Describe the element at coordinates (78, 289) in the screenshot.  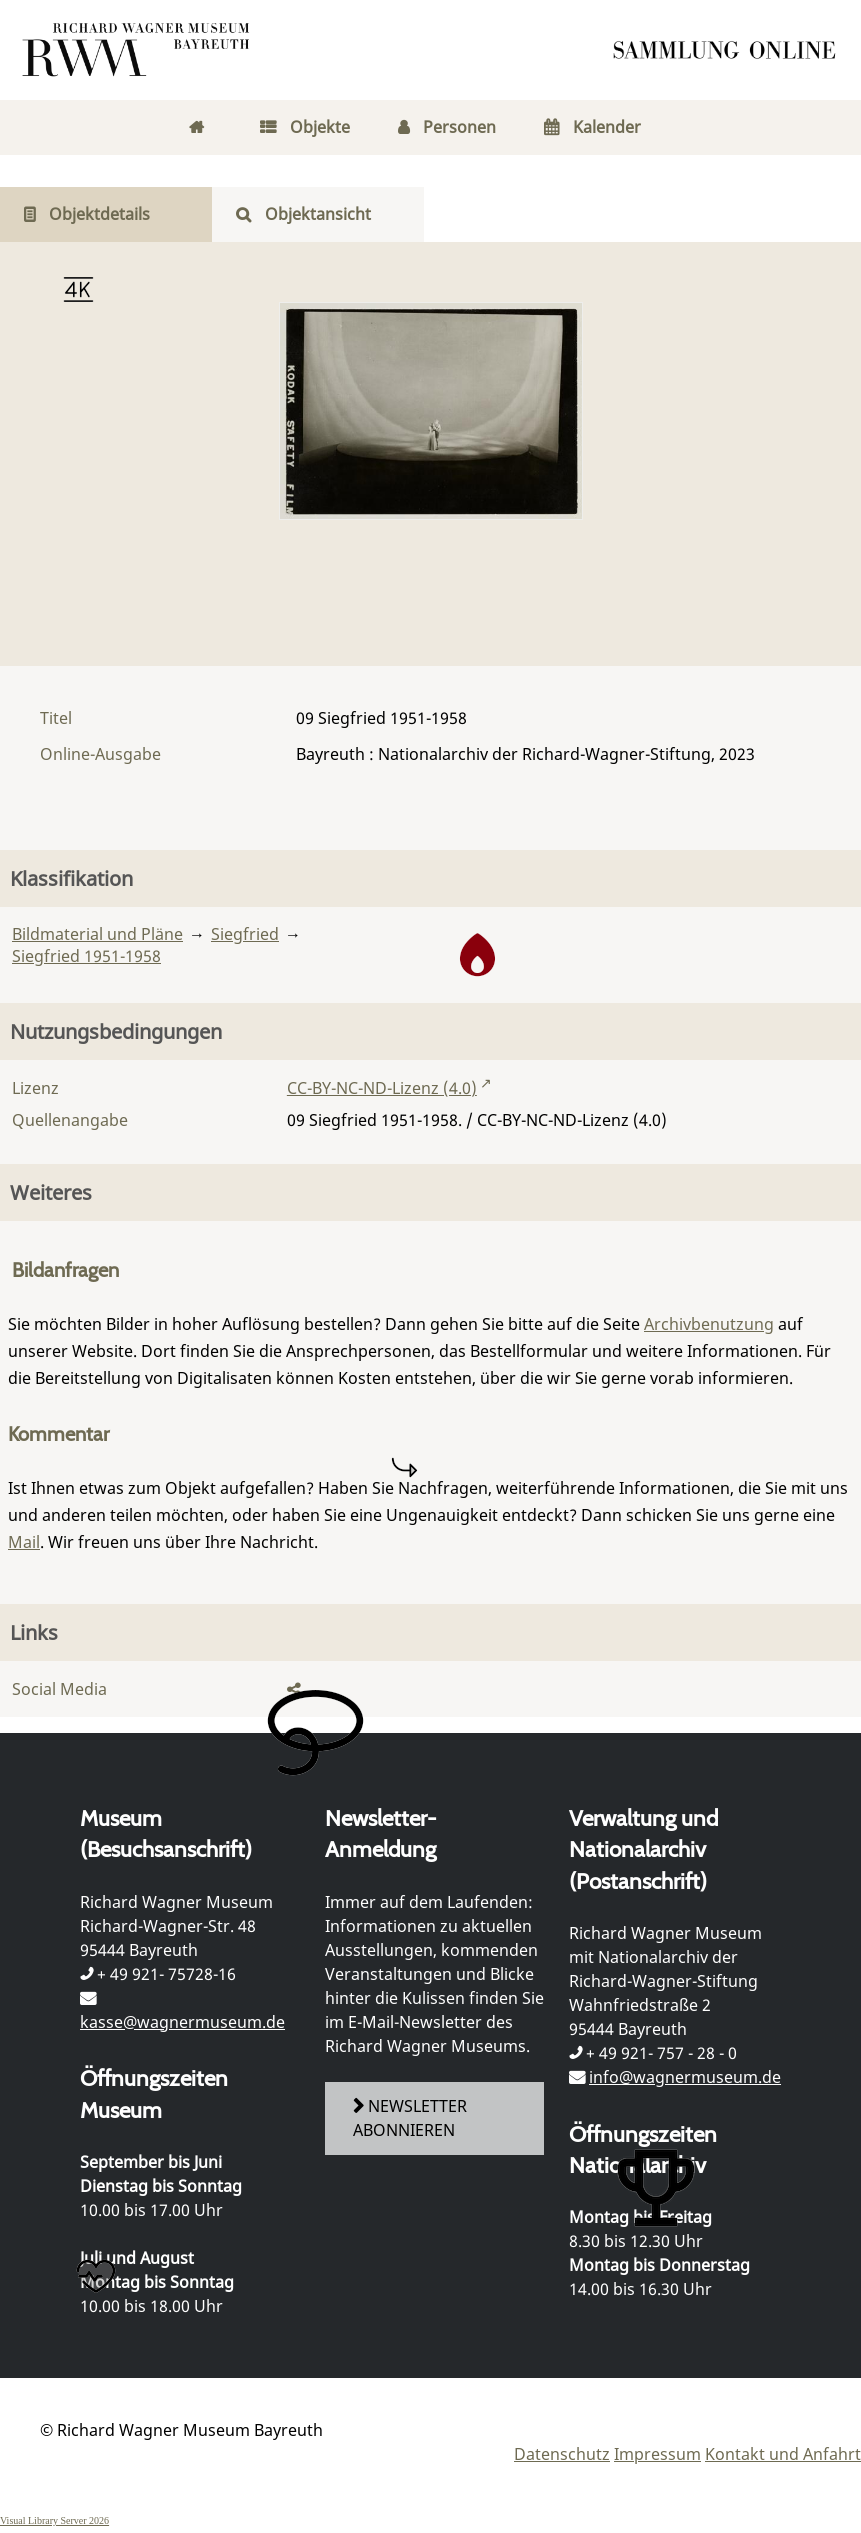
I see `indicates 4K video resolution quality` at that location.